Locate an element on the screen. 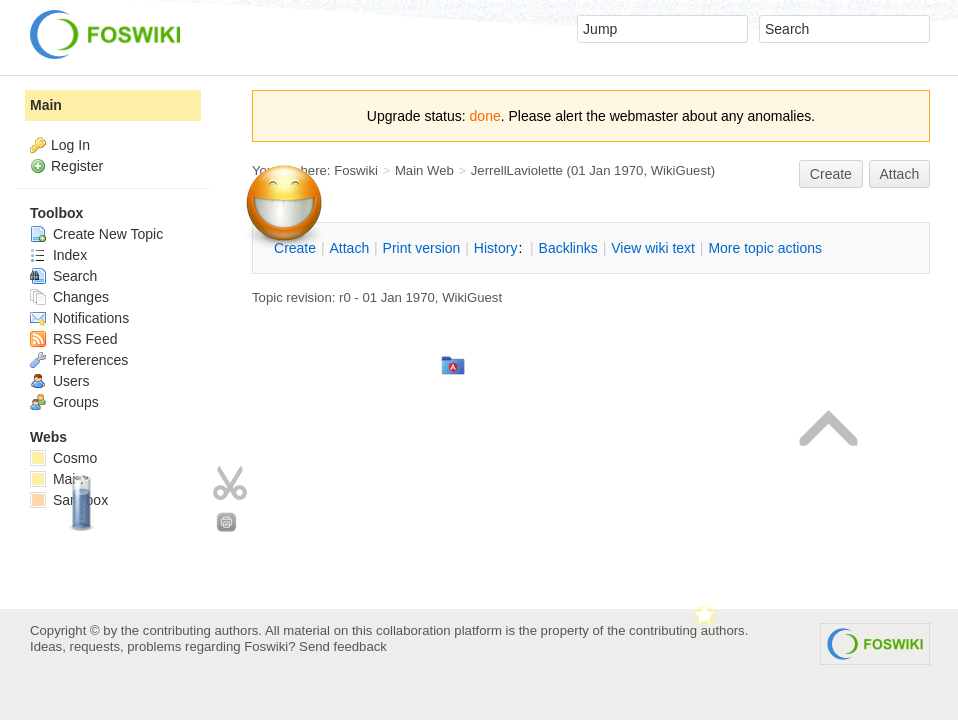  open folder containing Angular project files is located at coordinates (453, 366).